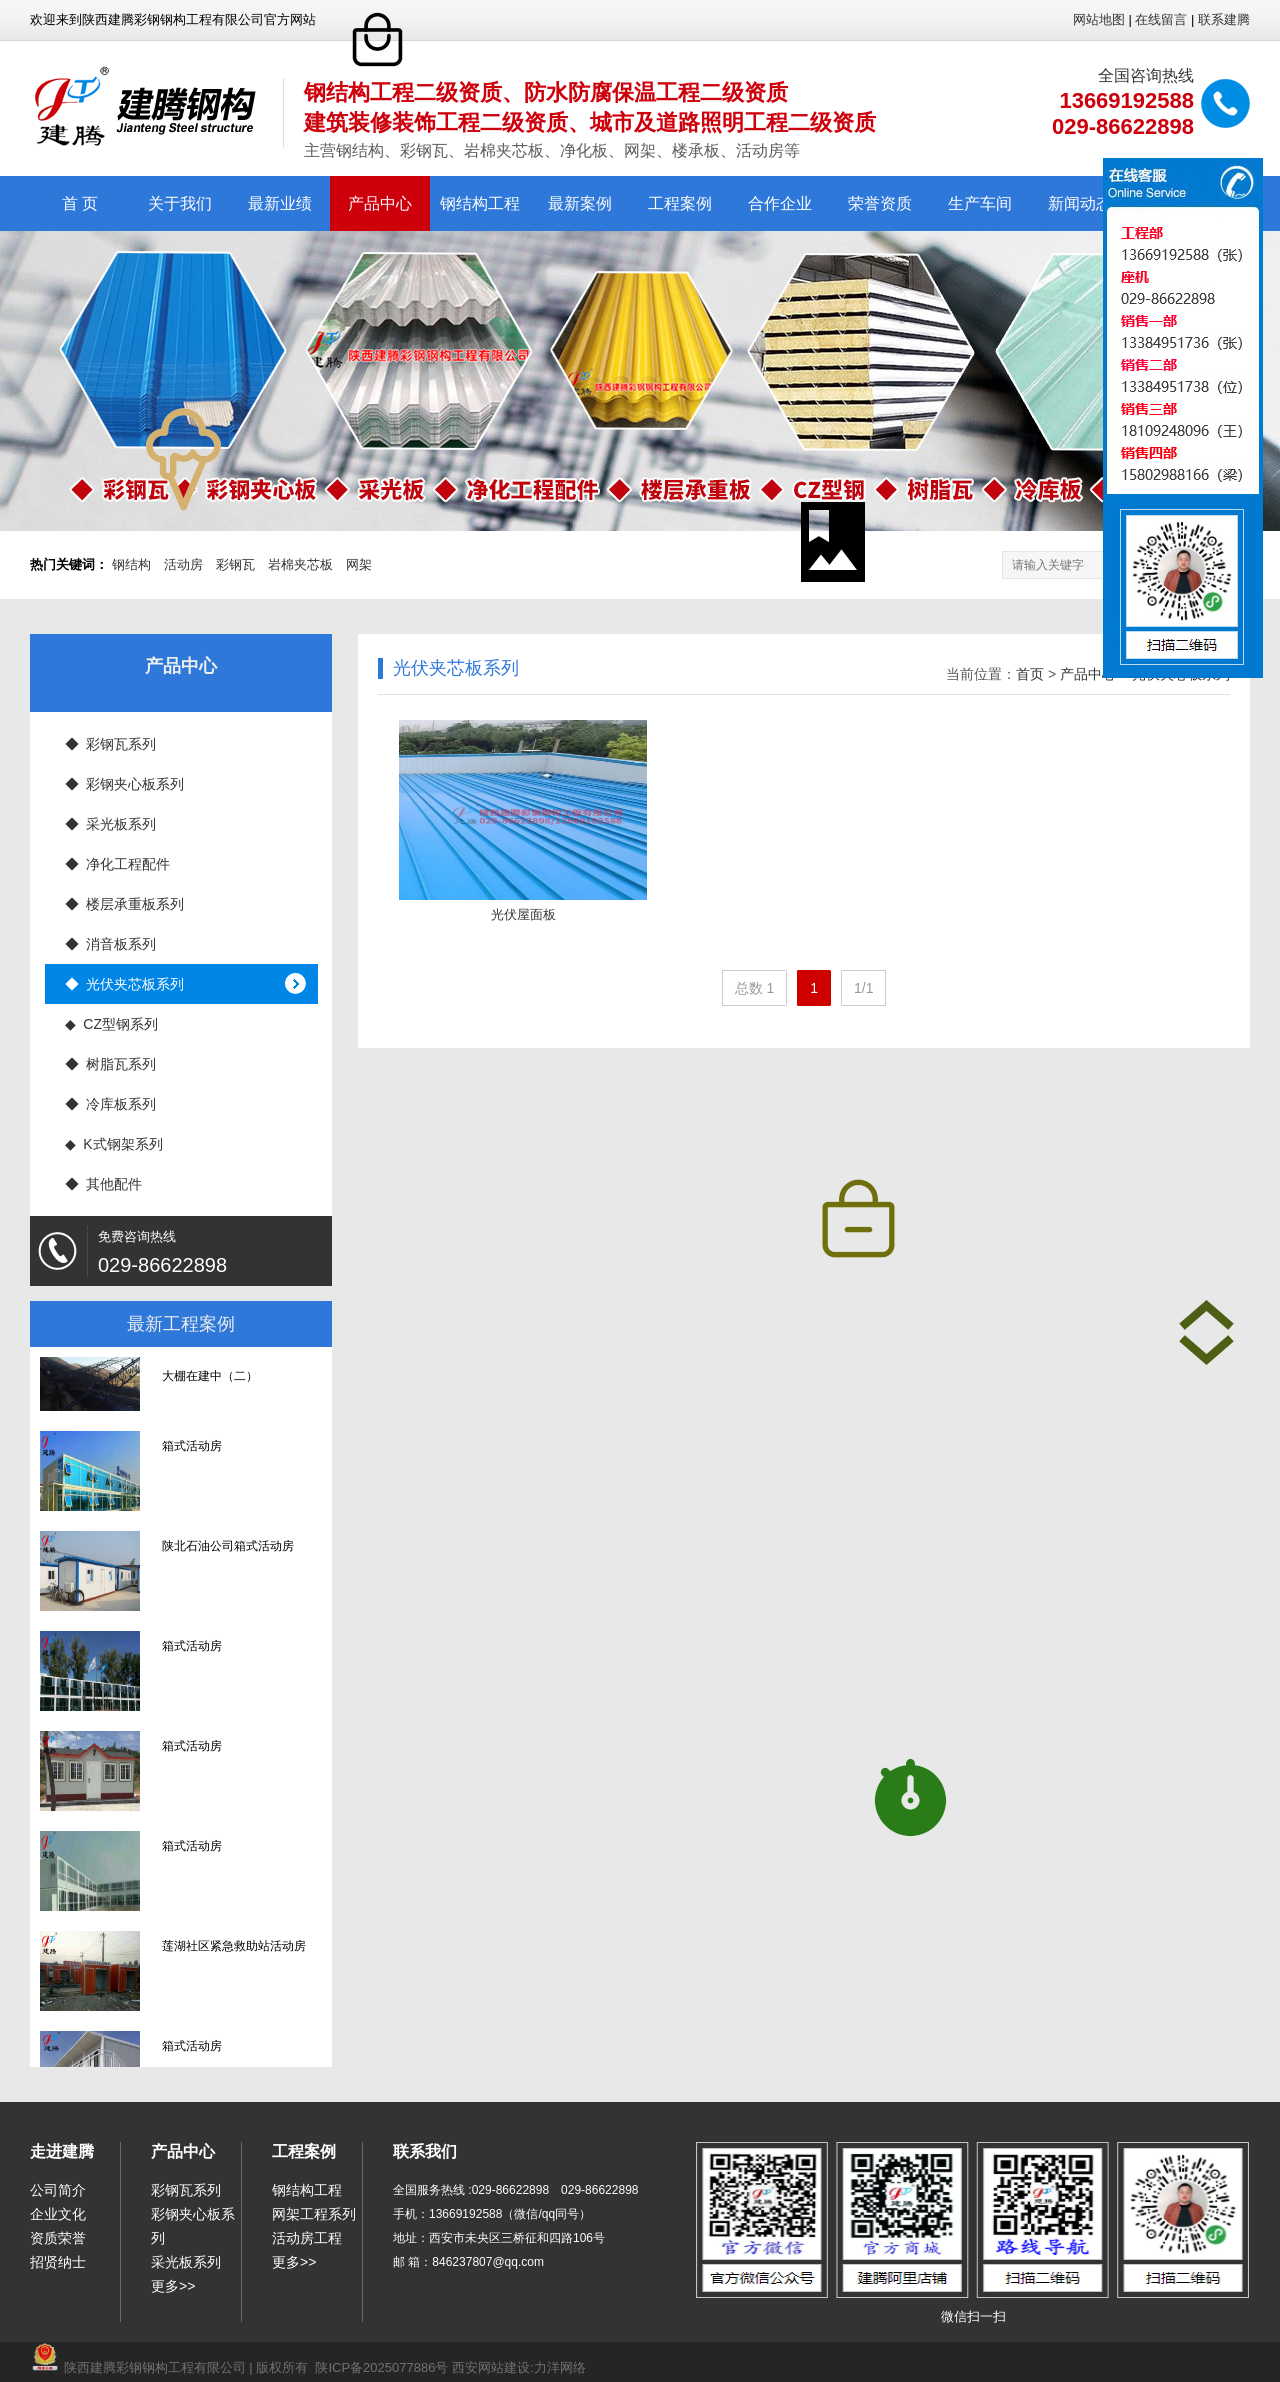 The image size is (1280, 2382). I want to click on remove item from shopping bag, so click(858, 1218).